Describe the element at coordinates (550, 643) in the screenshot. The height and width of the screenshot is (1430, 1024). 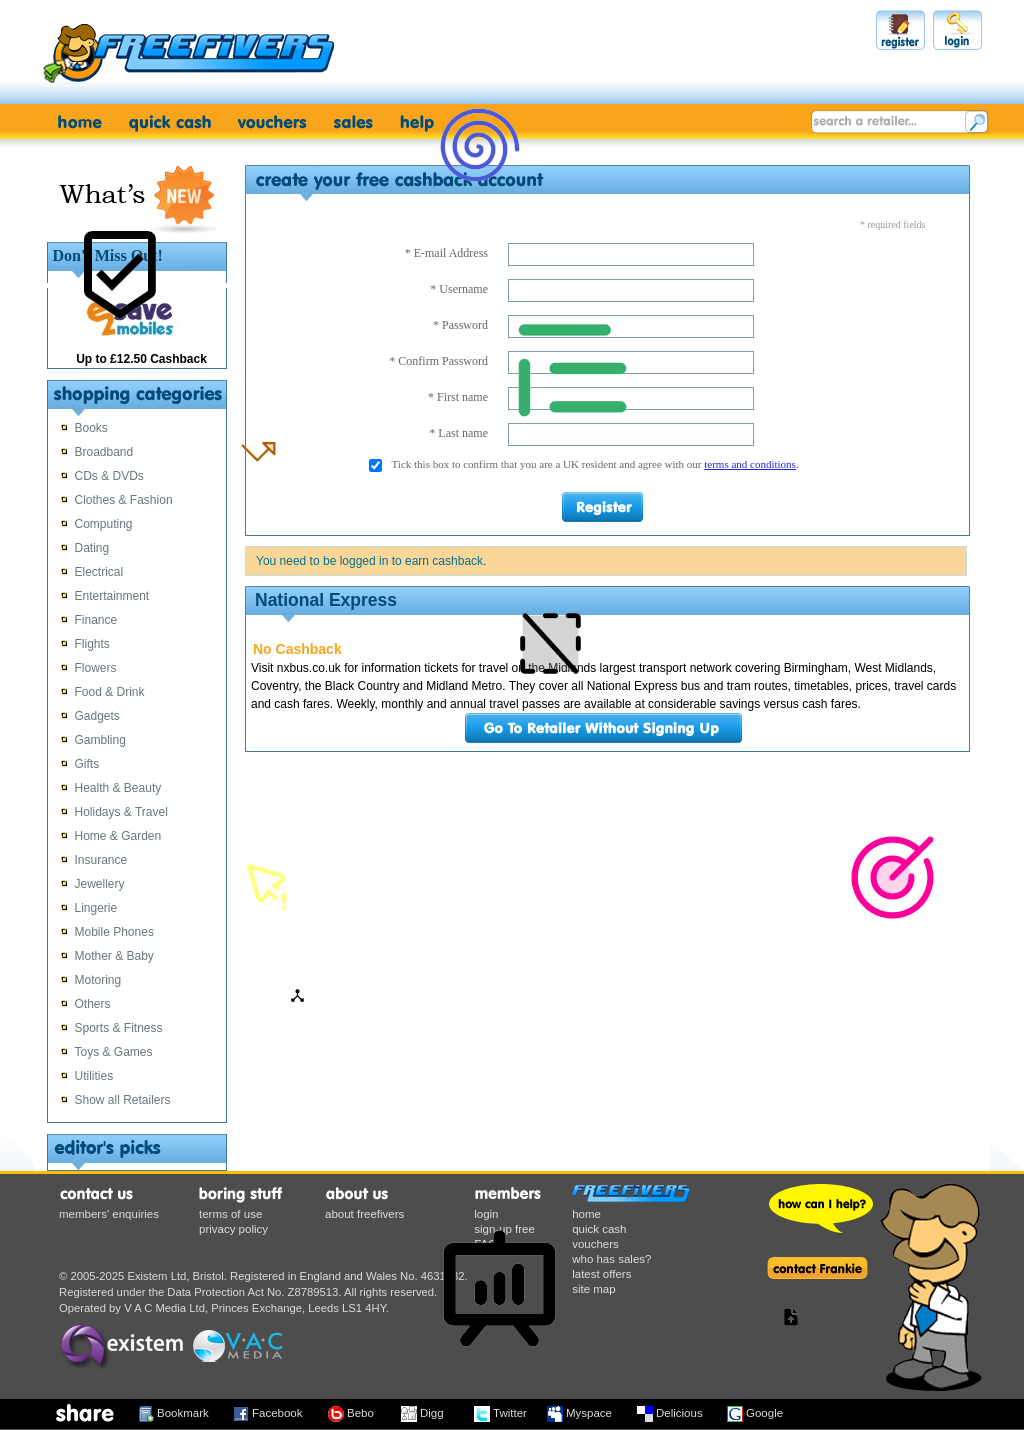
I see `disable or cancel current selection` at that location.